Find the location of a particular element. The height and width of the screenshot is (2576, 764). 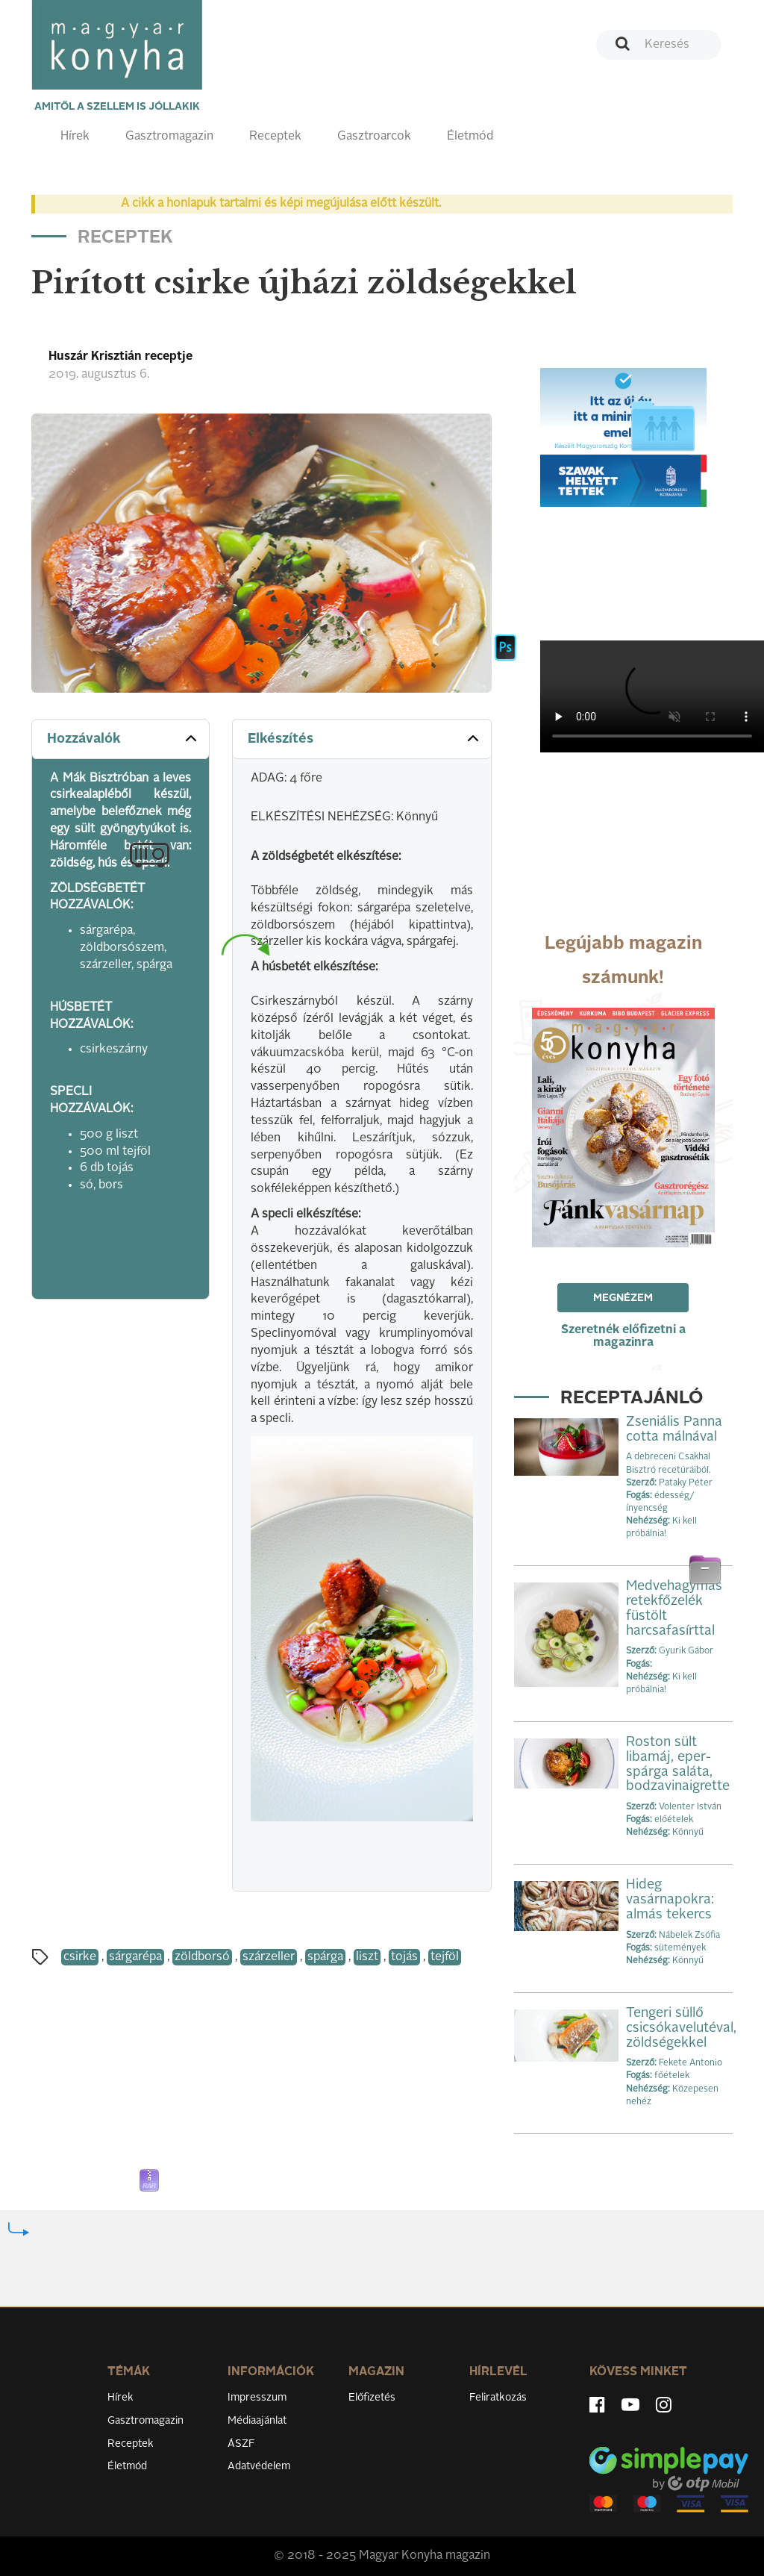

adobe photoshop file type indicator is located at coordinates (505, 647).